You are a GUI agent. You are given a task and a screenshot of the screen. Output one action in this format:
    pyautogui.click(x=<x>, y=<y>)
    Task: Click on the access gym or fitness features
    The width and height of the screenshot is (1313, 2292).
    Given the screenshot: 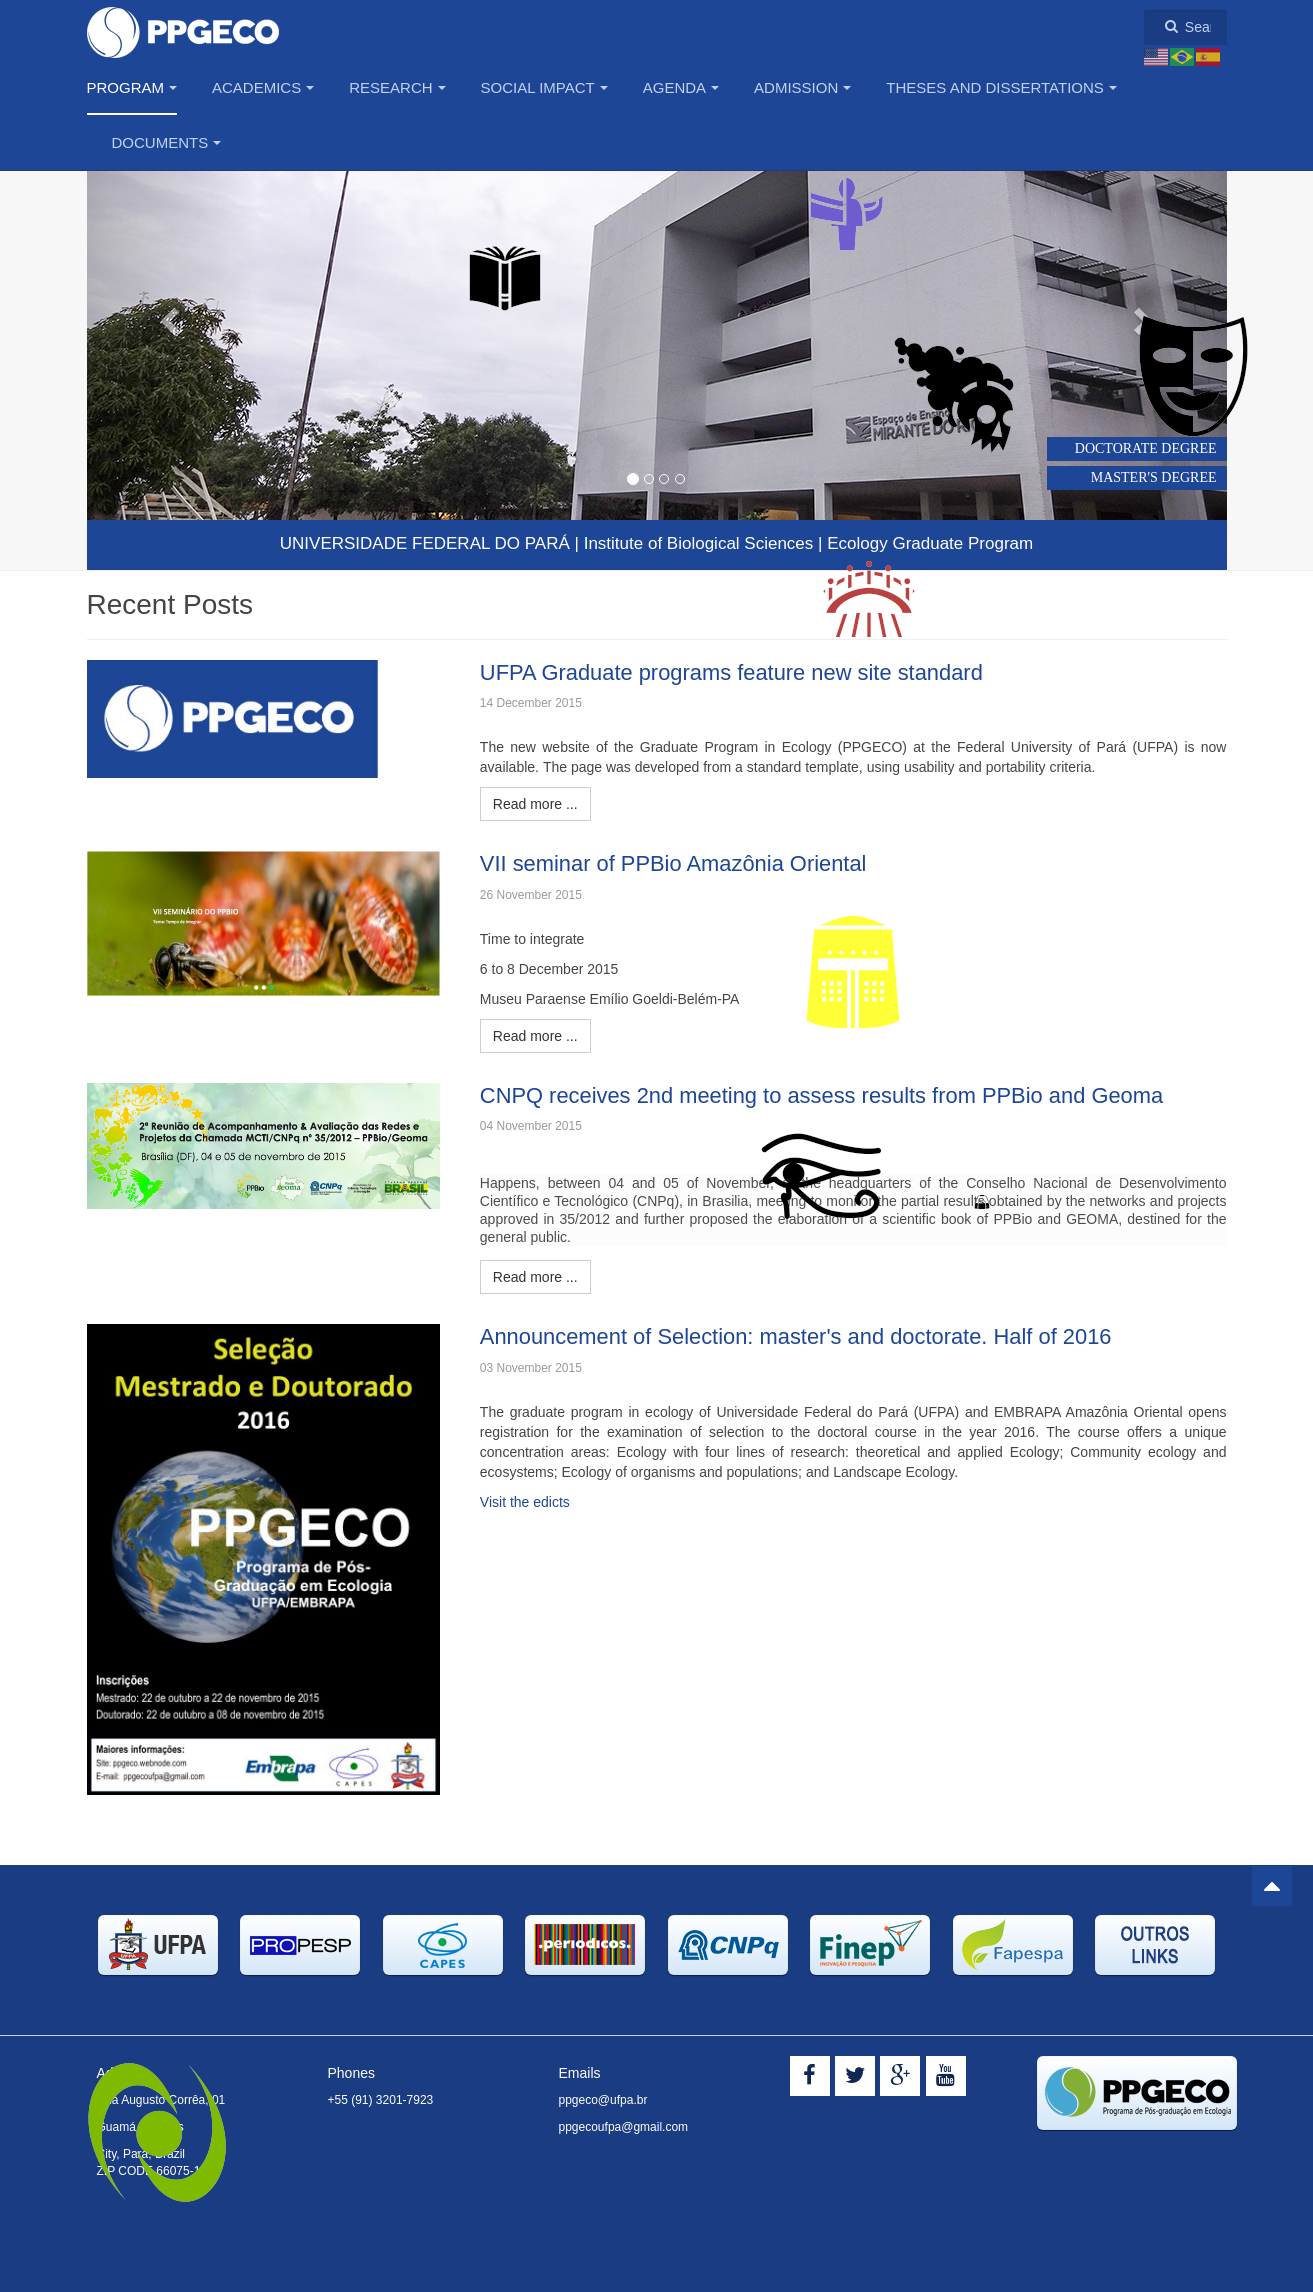 What is the action you would take?
    pyautogui.click(x=982, y=1202)
    